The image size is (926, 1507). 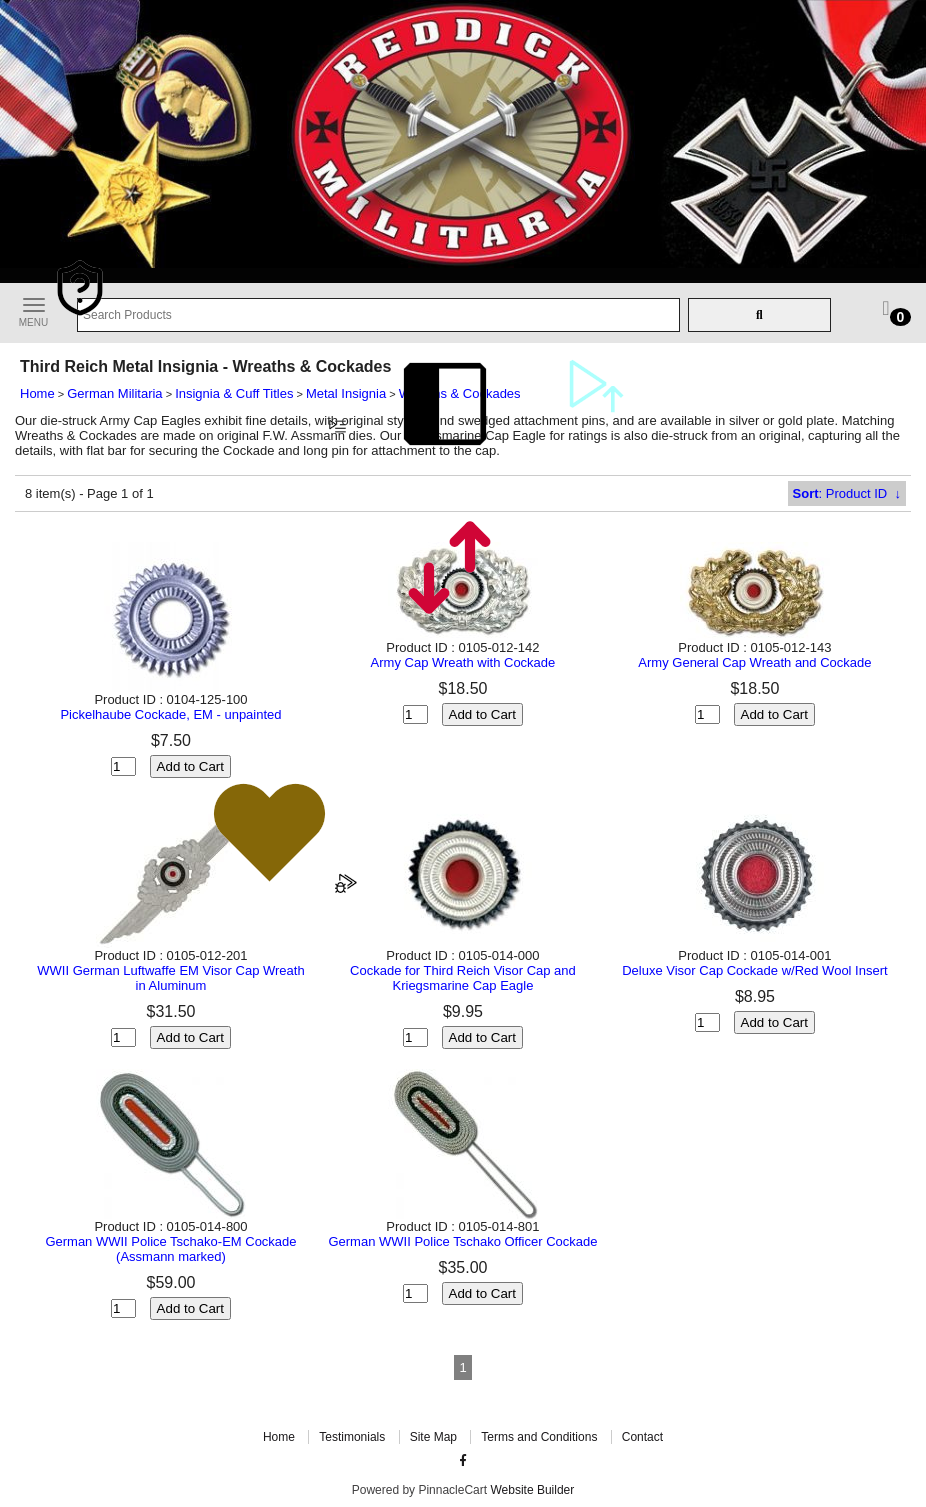 I want to click on run debugger on all files or projects, so click(x=346, y=882).